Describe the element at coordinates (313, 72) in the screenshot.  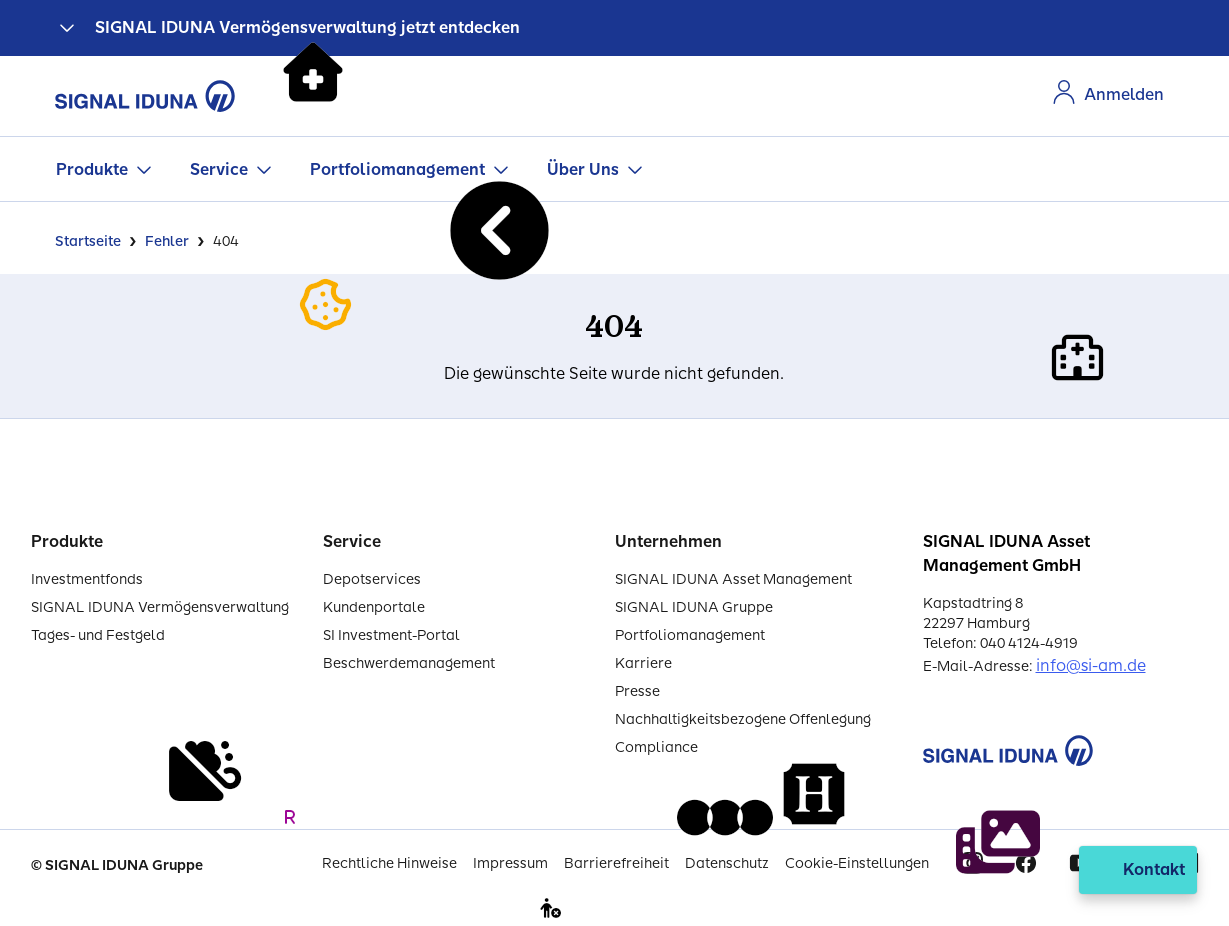
I see `access home healthcare services` at that location.